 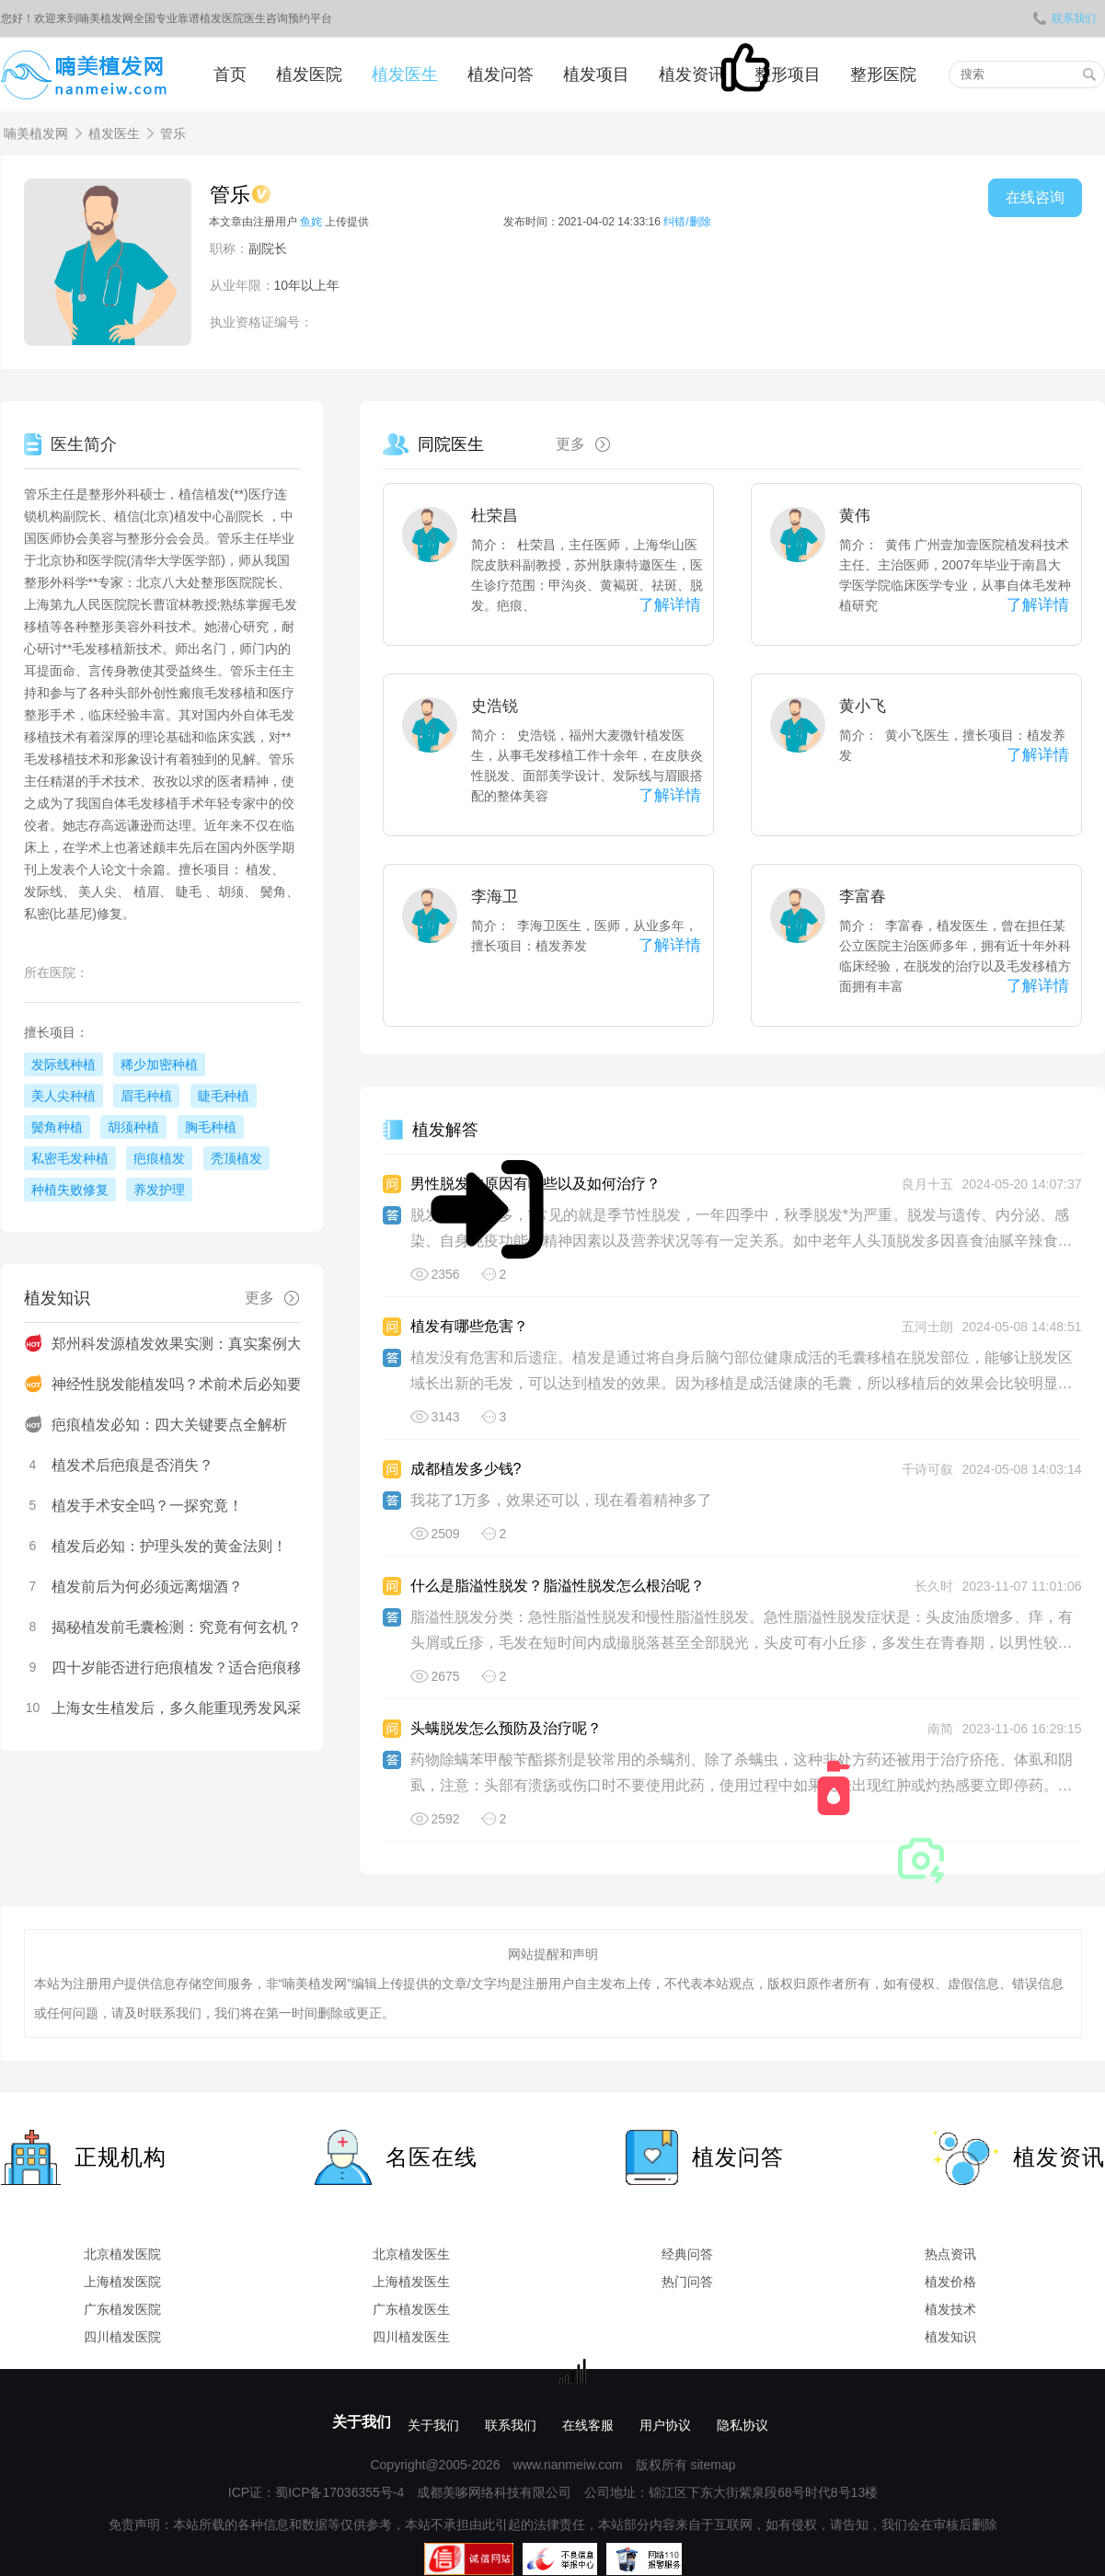 I want to click on log in to your account, so click(x=487, y=1209).